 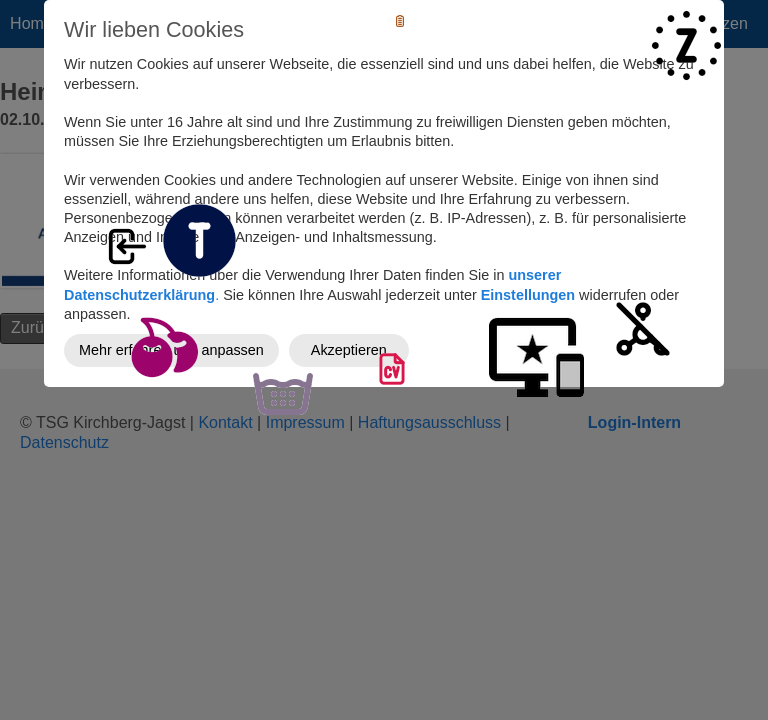 I want to click on indicates sleep mode or snooze function, so click(x=686, y=45).